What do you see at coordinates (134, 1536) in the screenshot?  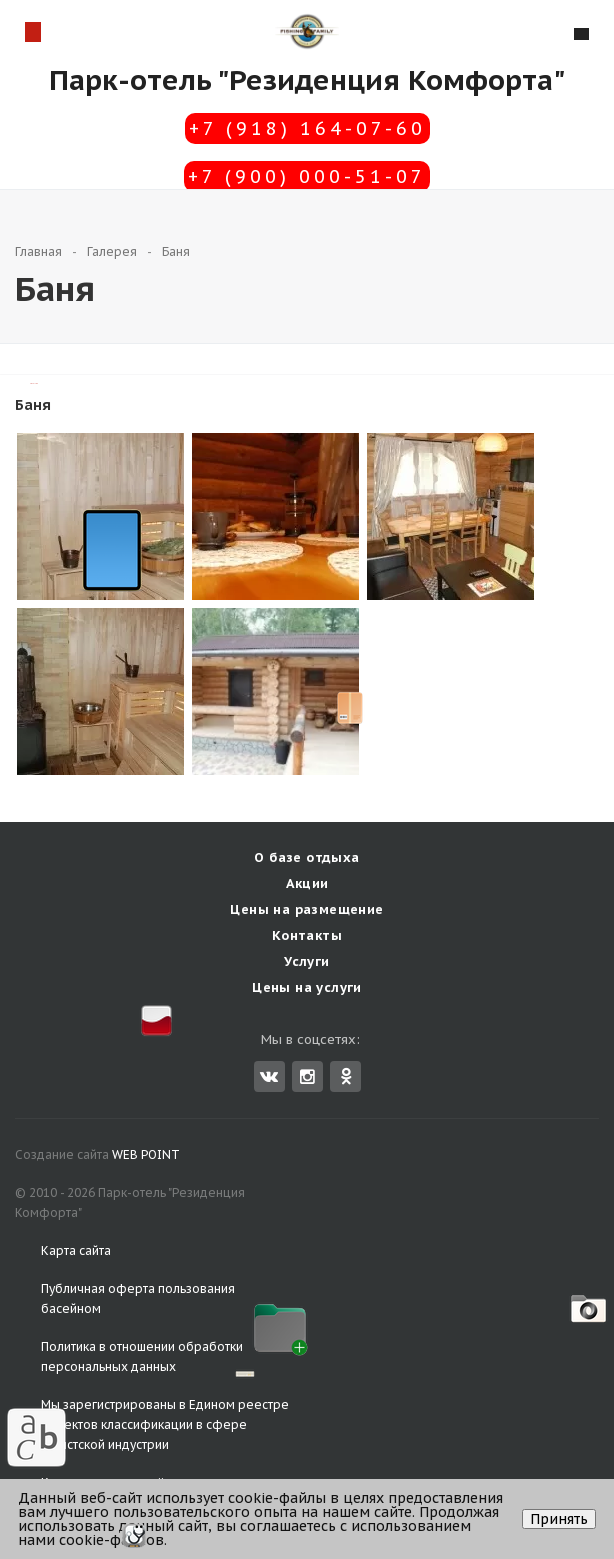 I see `access disk health and diagnostic settings` at bounding box center [134, 1536].